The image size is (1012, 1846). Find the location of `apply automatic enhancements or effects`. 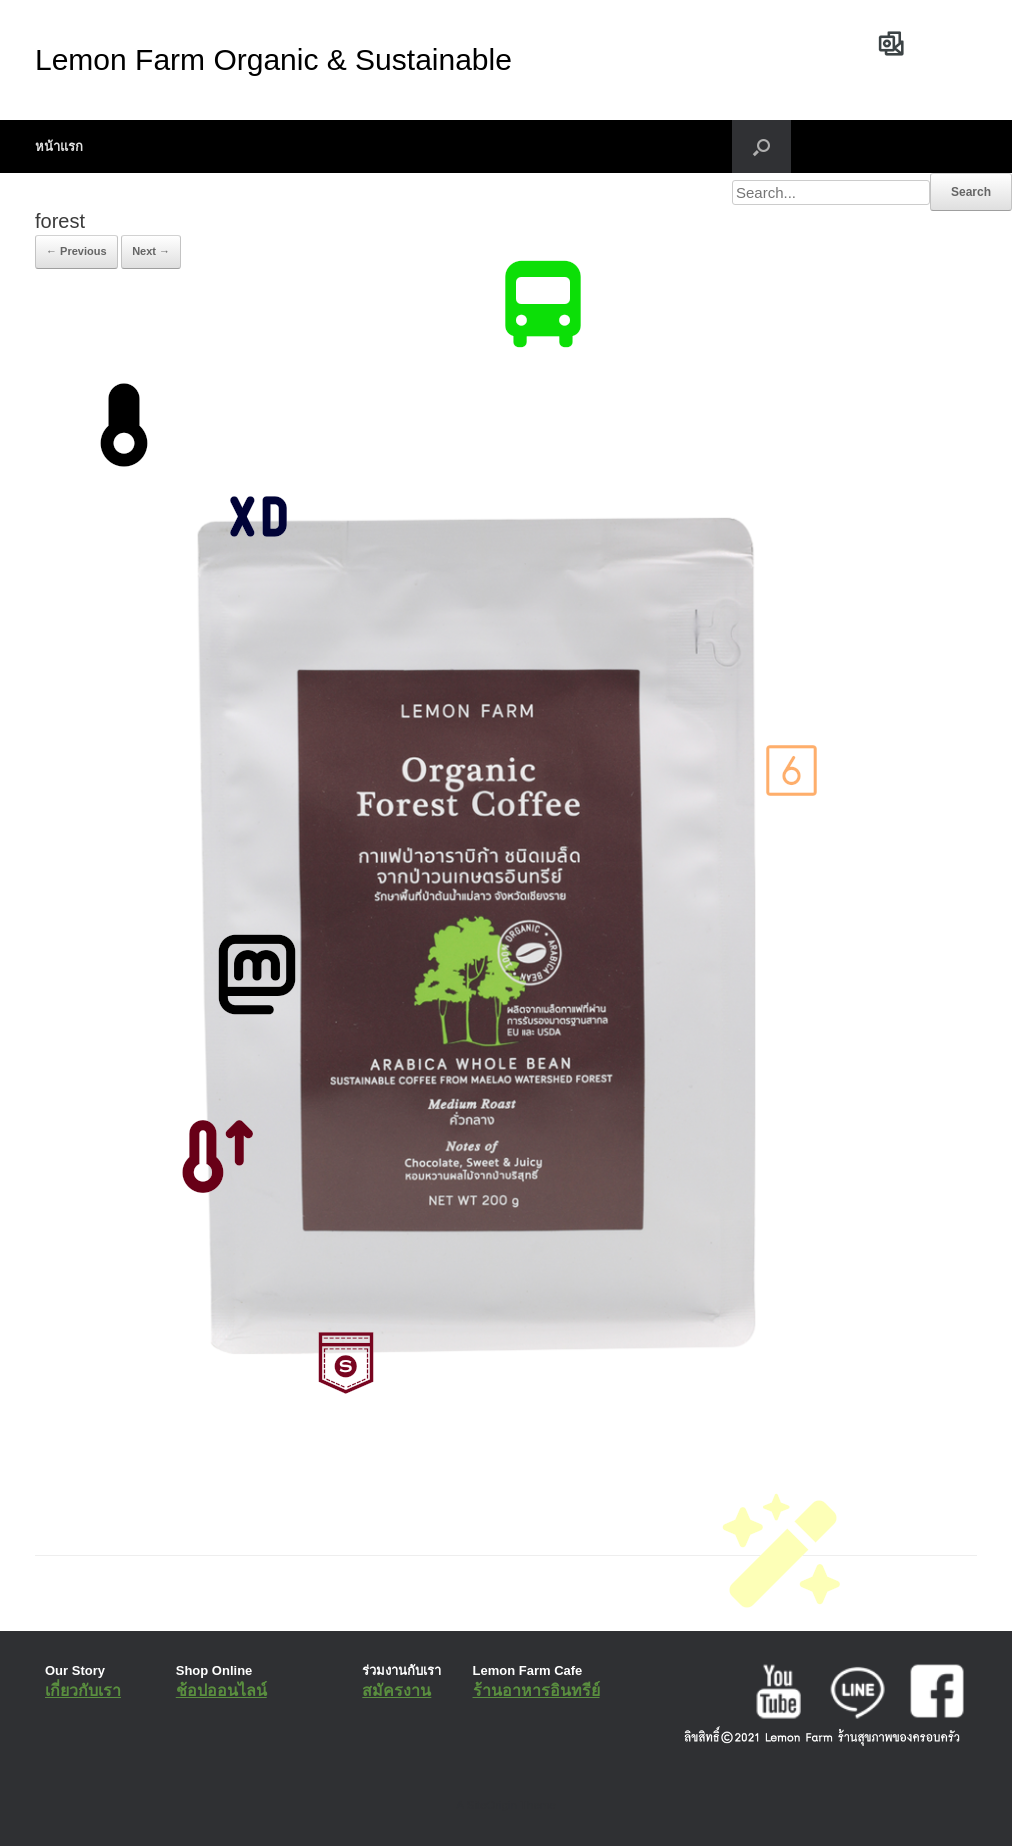

apply automatic enhancements or effects is located at coordinates (783, 1554).